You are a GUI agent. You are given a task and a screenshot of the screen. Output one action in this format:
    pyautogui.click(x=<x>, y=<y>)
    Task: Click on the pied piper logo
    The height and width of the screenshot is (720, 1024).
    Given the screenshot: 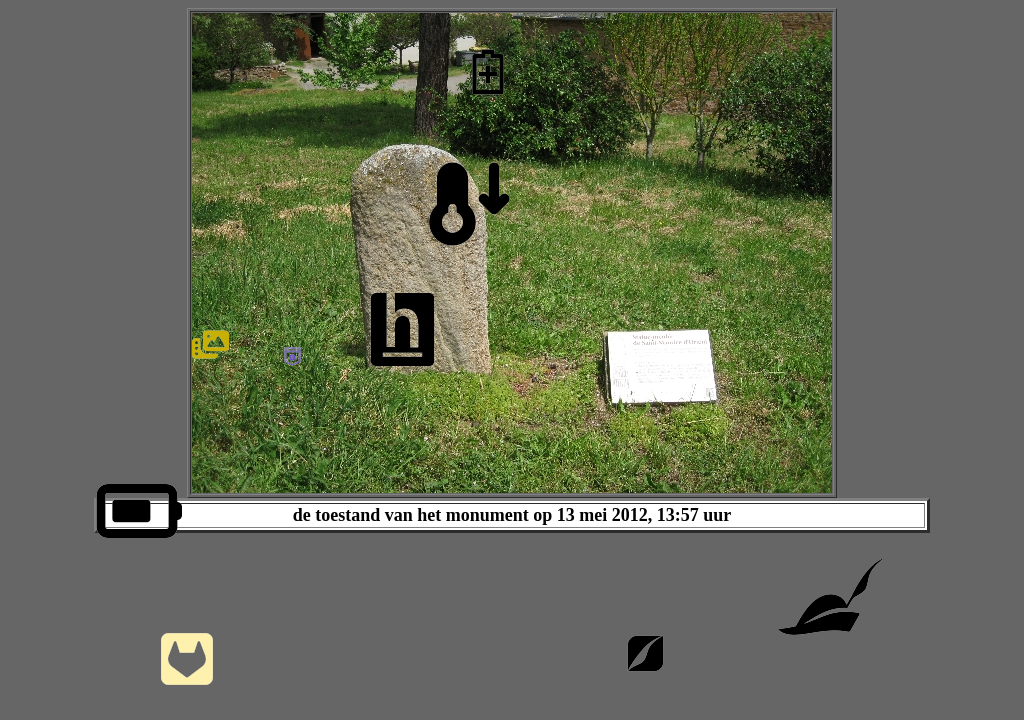 What is the action you would take?
    pyautogui.click(x=645, y=653)
    